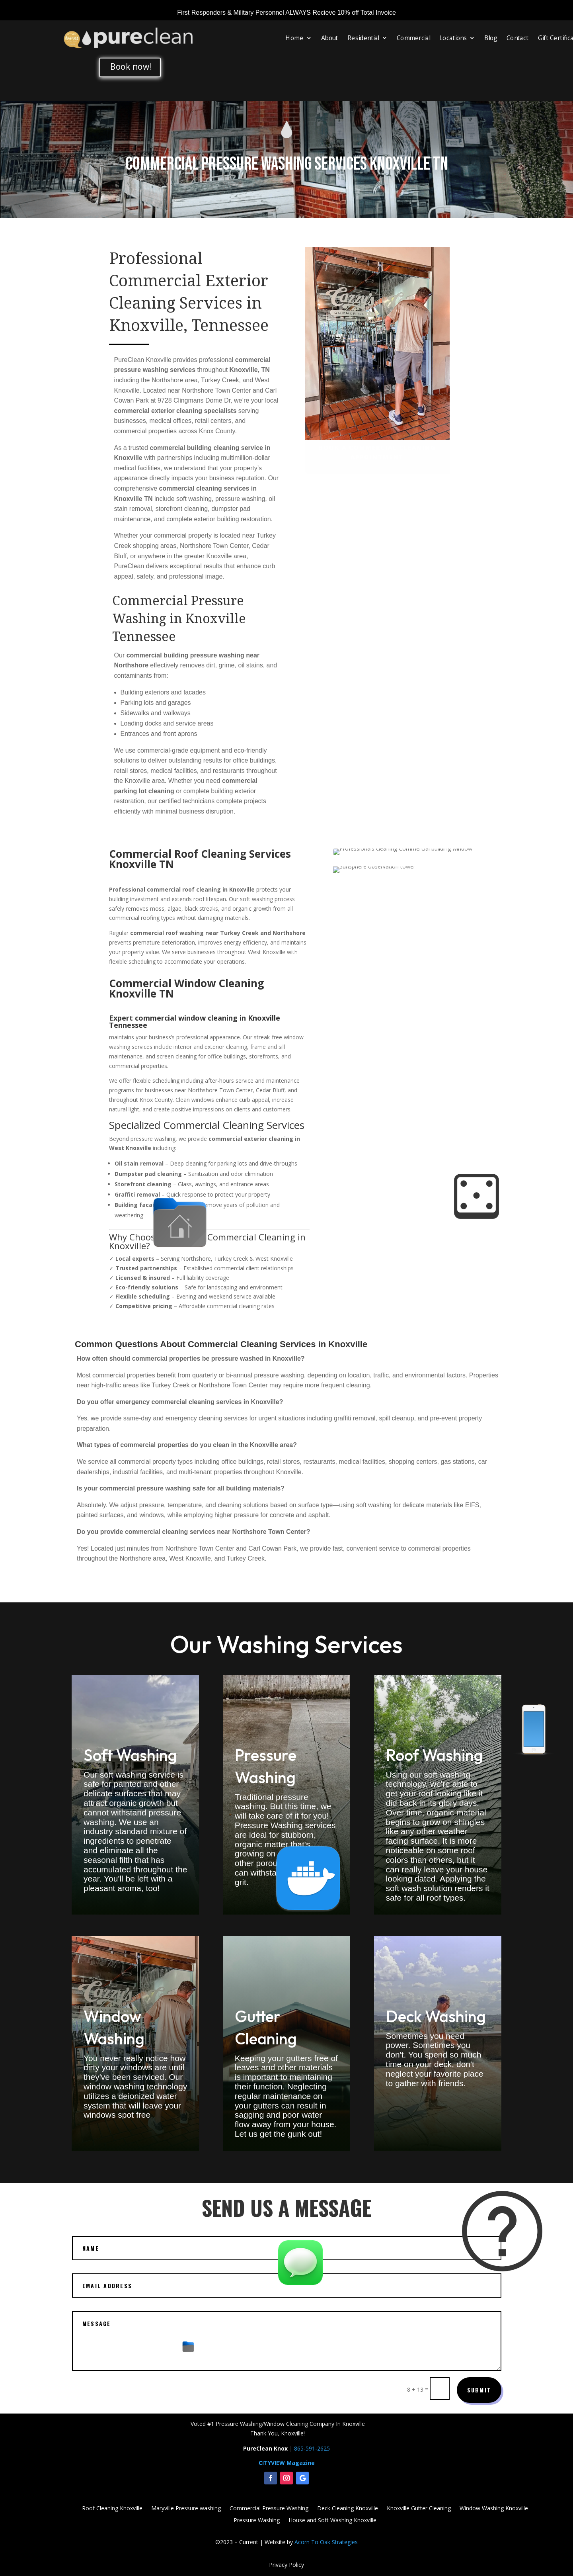 This screenshot has width=573, height=2576. What do you see at coordinates (308, 1878) in the screenshot?
I see `open Docker desktop application` at bounding box center [308, 1878].